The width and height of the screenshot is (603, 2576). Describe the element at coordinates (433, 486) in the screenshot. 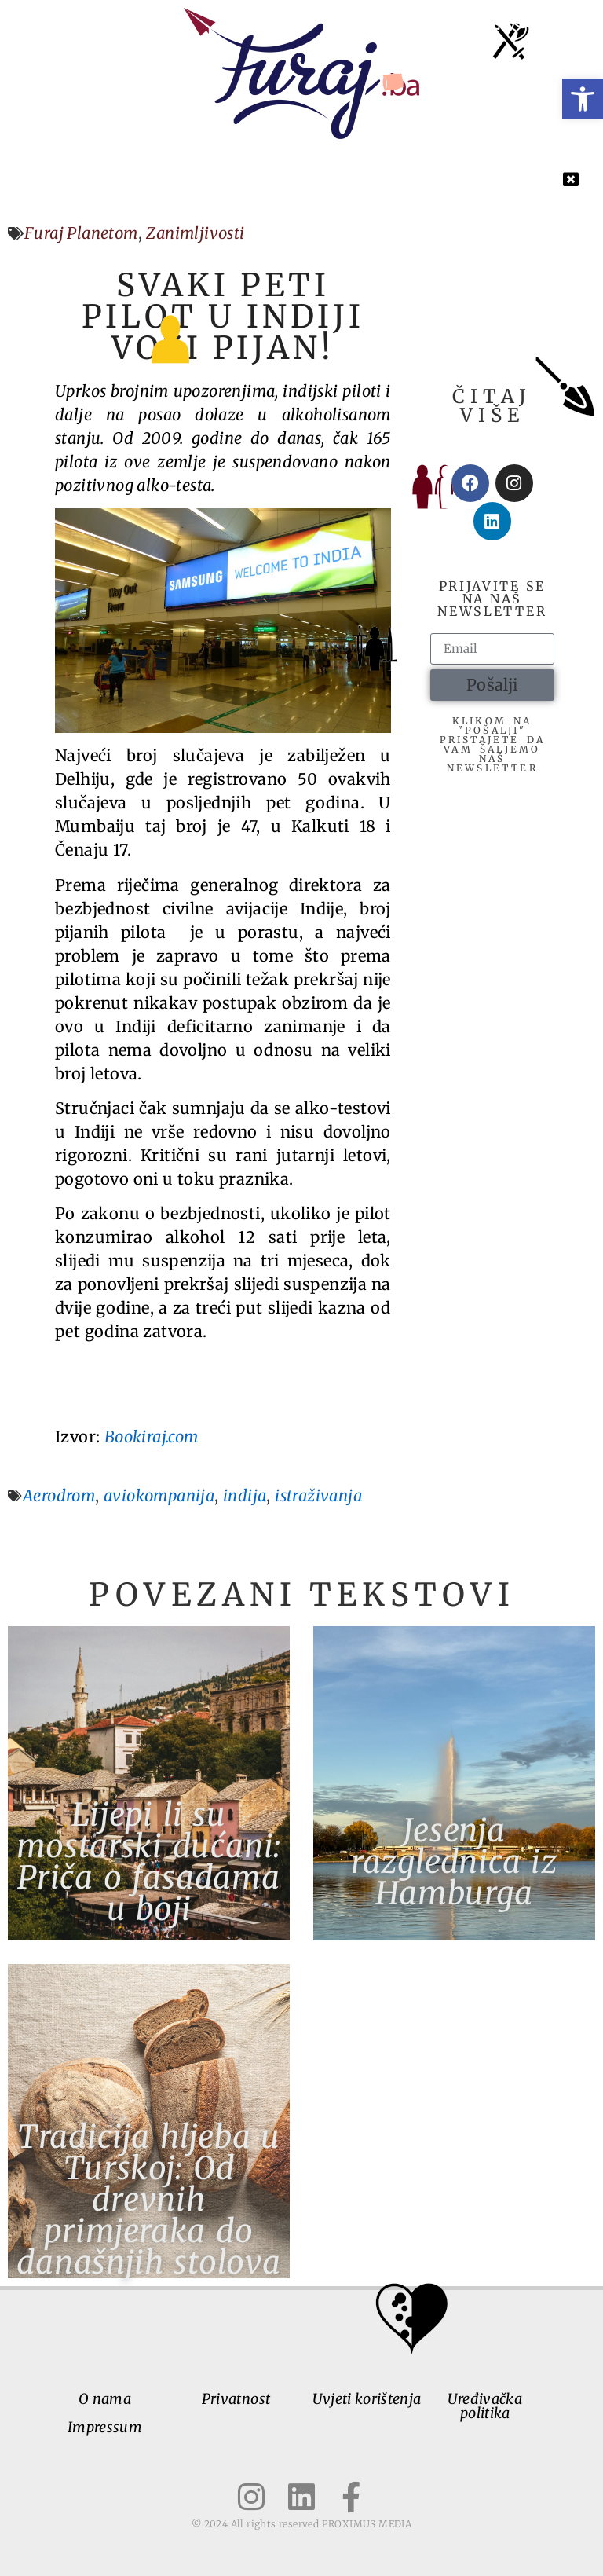

I see `indicates a follower or companion is active` at that location.